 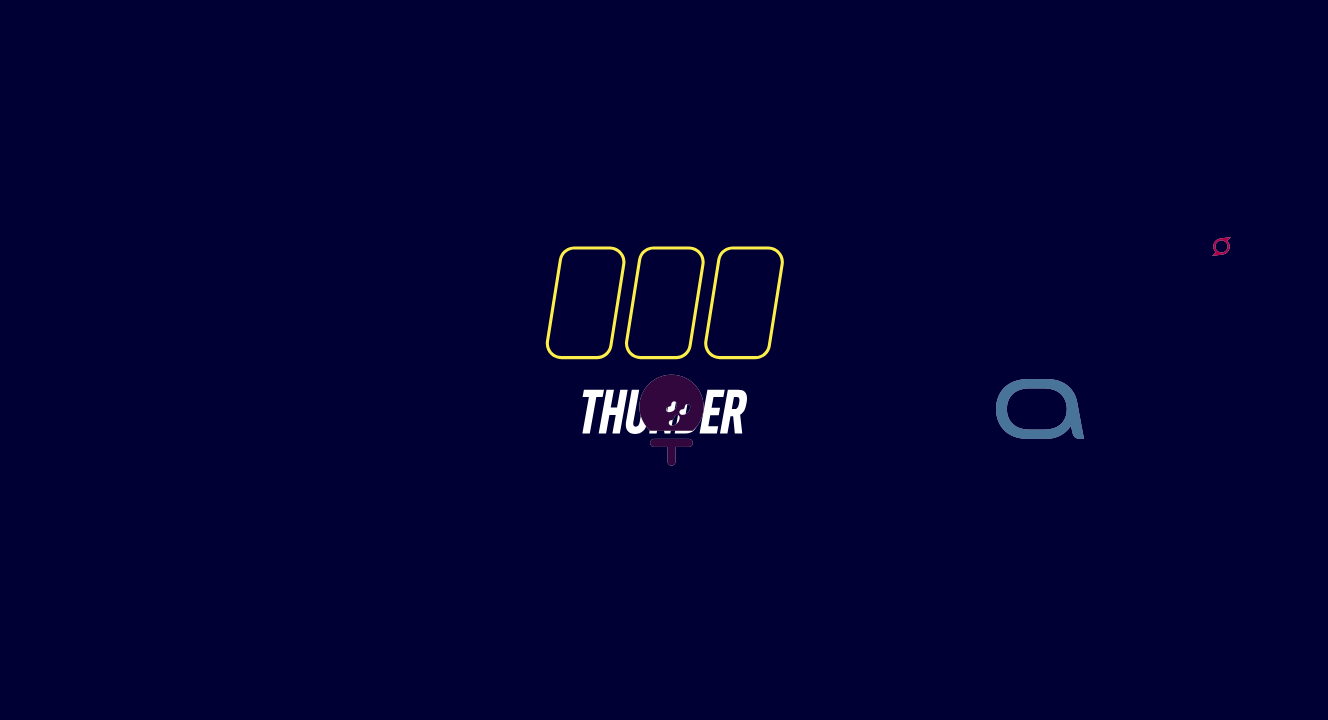 What do you see at coordinates (671, 417) in the screenshot?
I see `access golf or sports-related features` at bounding box center [671, 417].